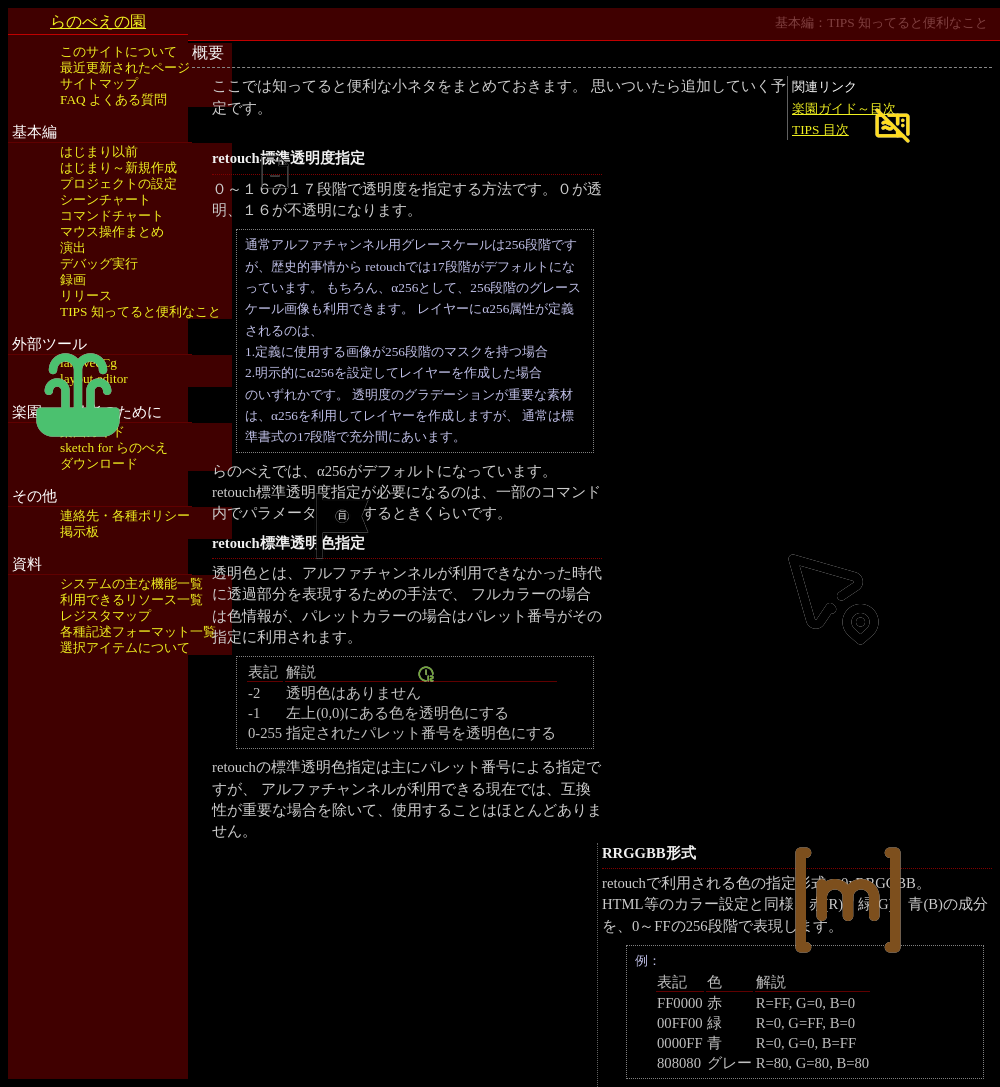 Image resolution: width=1000 pixels, height=1087 pixels. I want to click on remove a file from the list, so click(275, 172).